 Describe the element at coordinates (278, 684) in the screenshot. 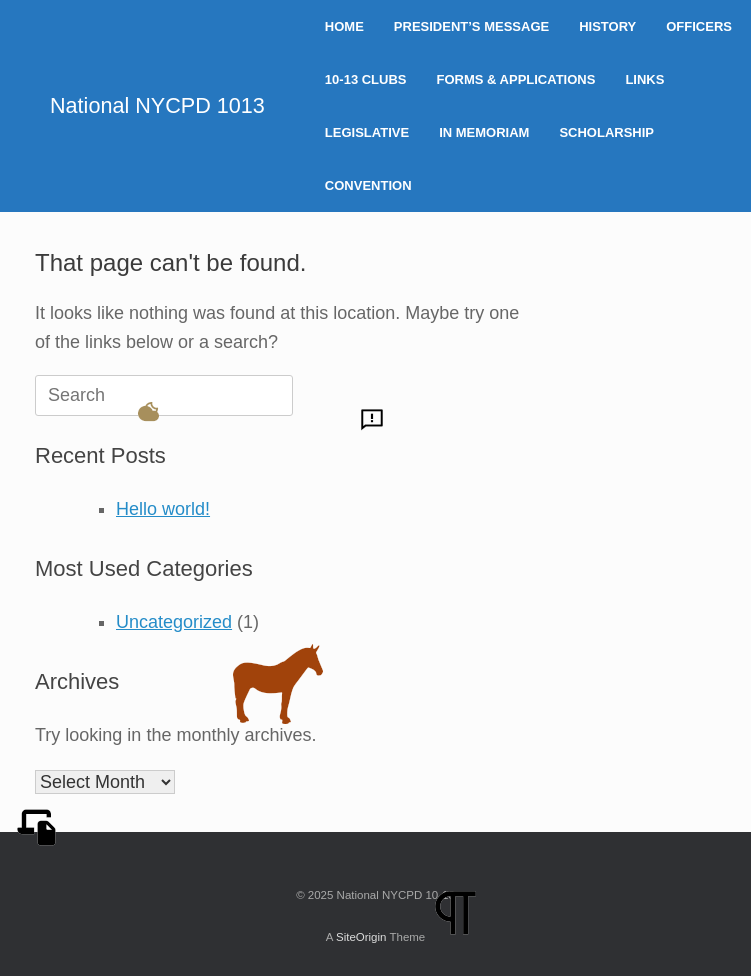

I see `visit Sticker Mule website or app` at that location.